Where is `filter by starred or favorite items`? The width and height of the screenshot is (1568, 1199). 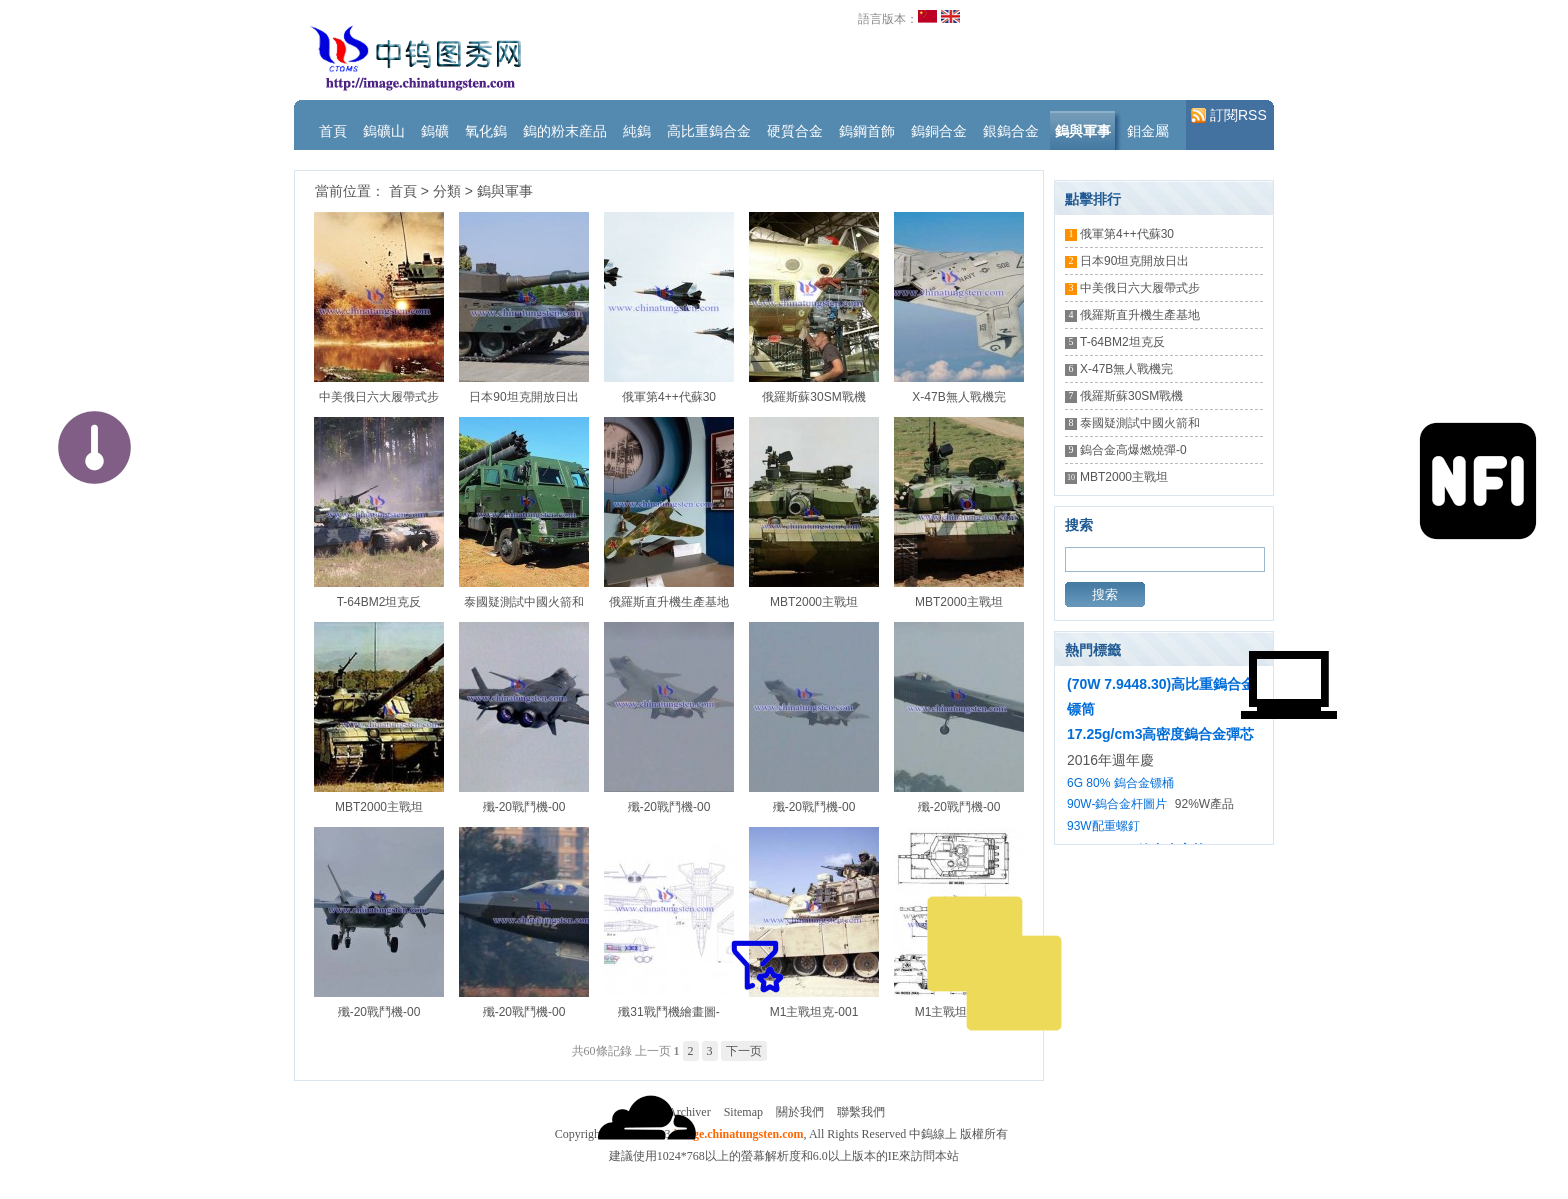 filter by starred or favorite items is located at coordinates (755, 964).